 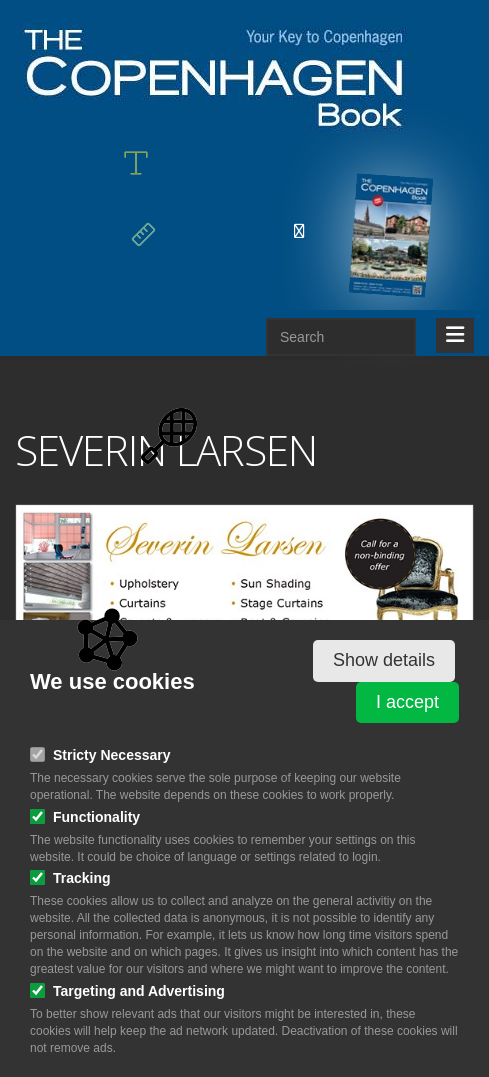 What do you see at coordinates (168, 437) in the screenshot?
I see `access tennis or racquet sports activities` at bounding box center [168, 437].